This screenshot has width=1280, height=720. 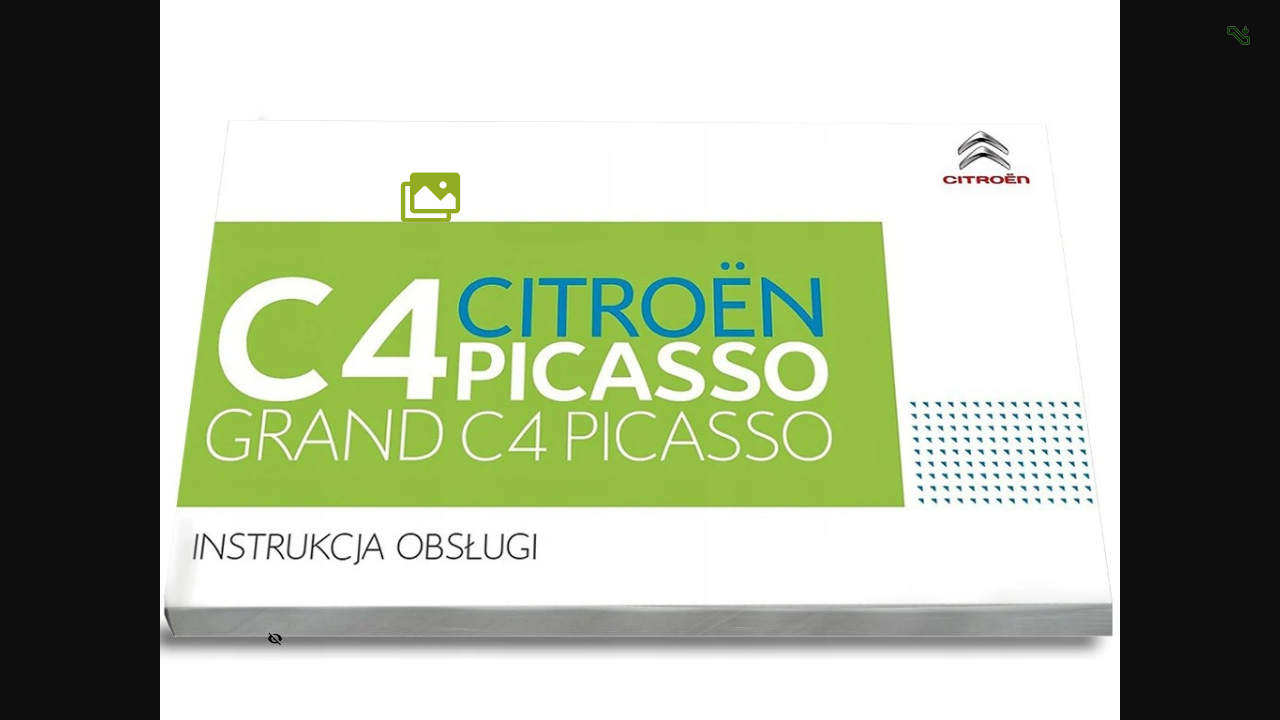 I want to click on indicates escalator going down, so click(x=1238, y=35).